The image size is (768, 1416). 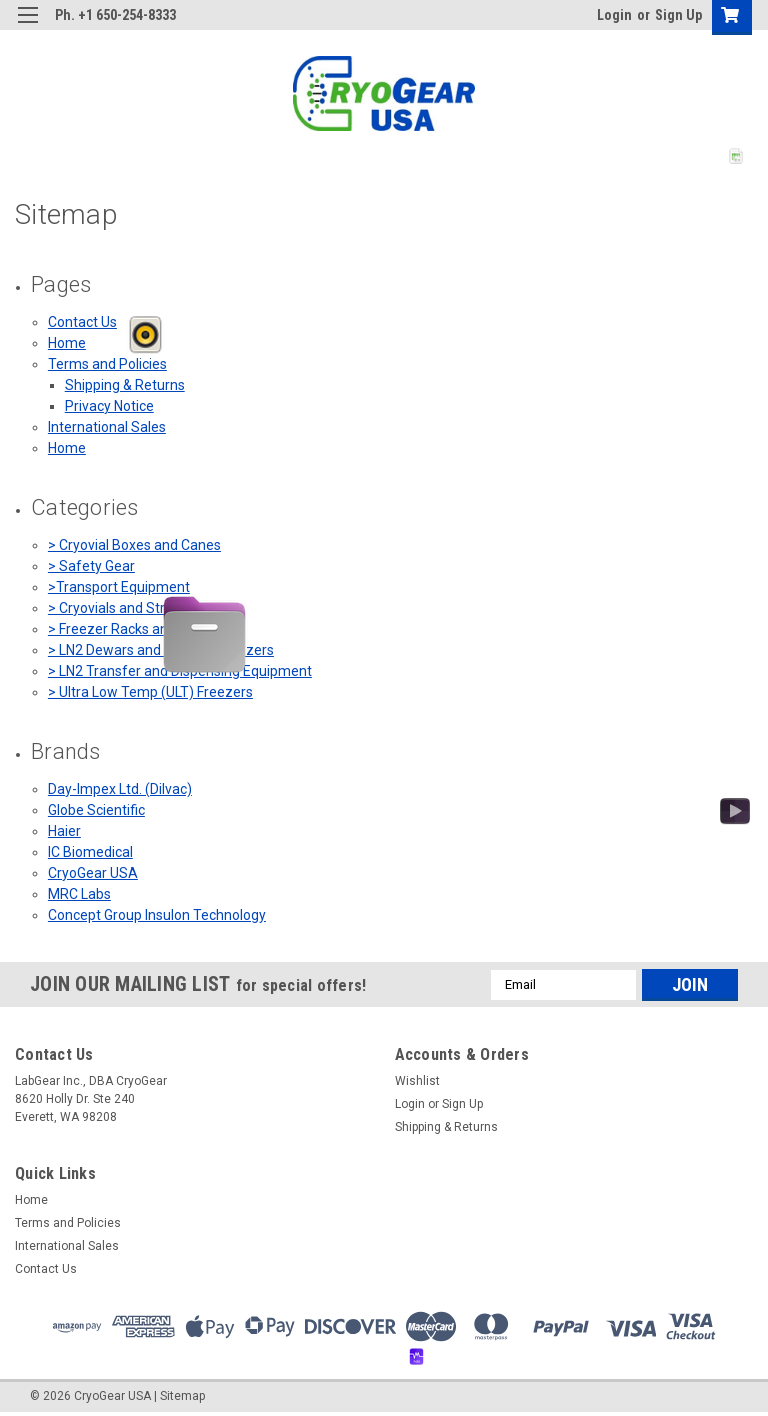 I want to click on open the file manager application, so click(x=204, y=634).